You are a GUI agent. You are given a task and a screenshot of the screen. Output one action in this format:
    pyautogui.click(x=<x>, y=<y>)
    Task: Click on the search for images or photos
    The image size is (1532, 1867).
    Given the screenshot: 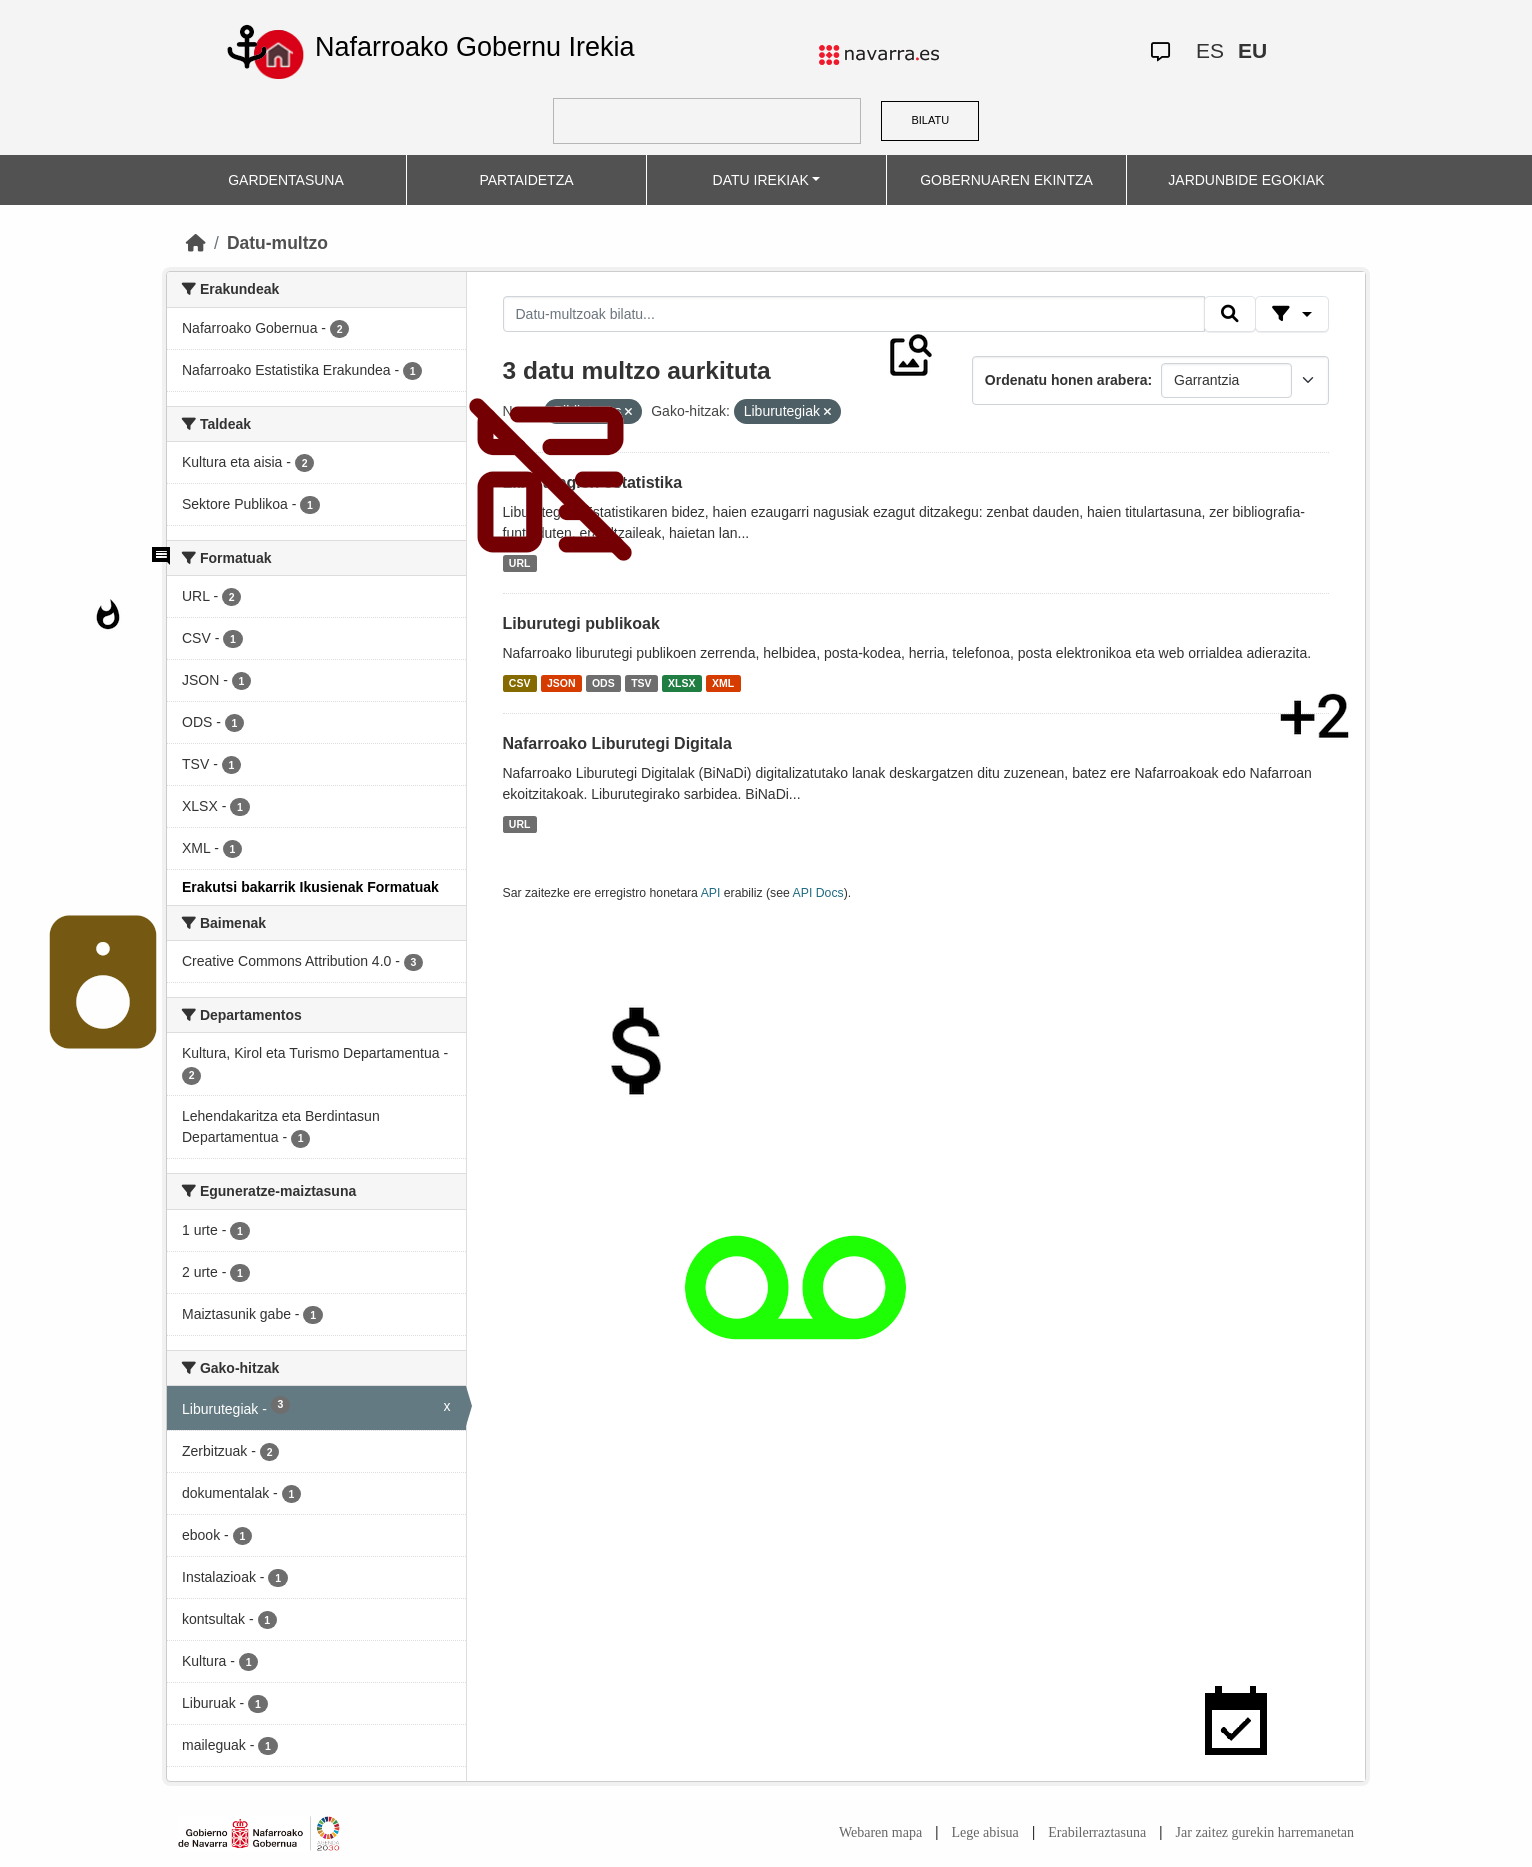 What is the action you would take?
    pyautogui.click(x=911, y=355)
    